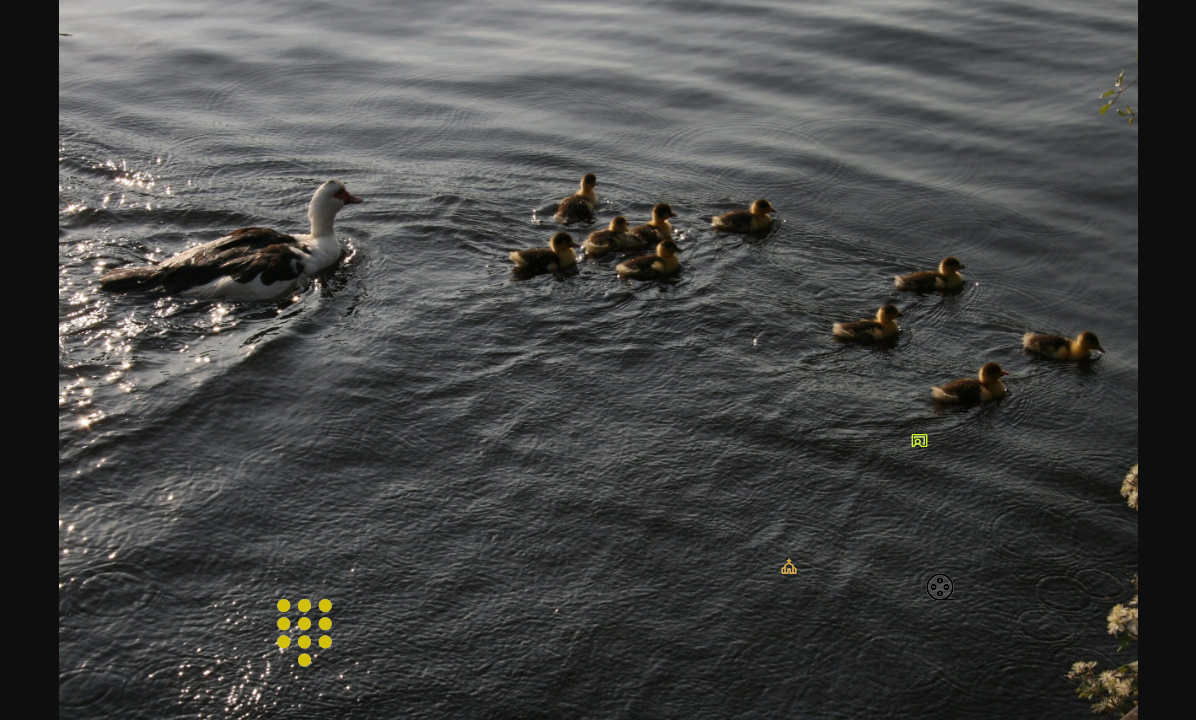 Image resolution: width=1196 pixels, height=720 pixels. What do you see at coordinates (919, 440) in the screenshot?
I see `access teaching or presentation mode` at bounding box center [919, 440].